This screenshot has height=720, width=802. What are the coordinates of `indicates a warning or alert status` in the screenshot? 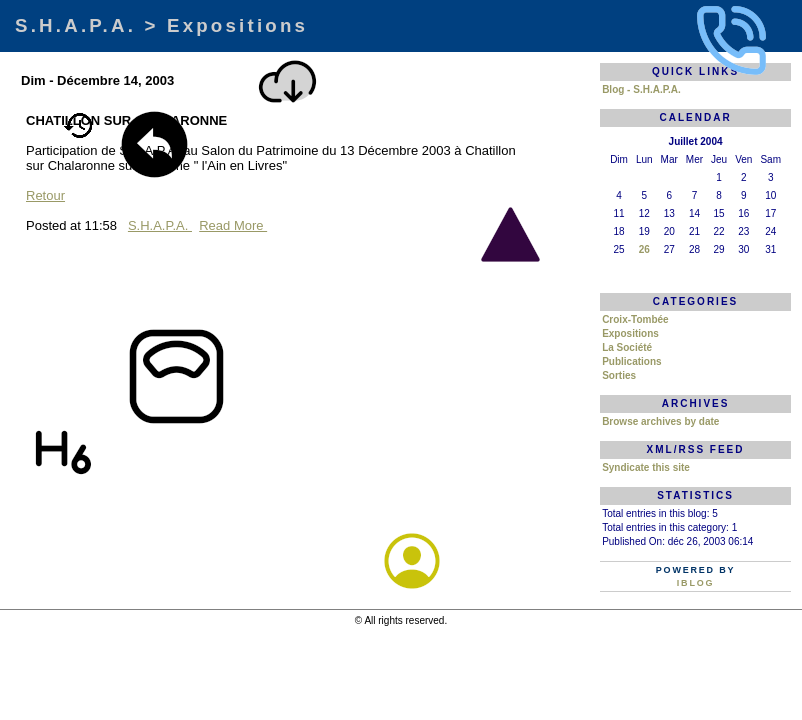 It's located at (510, 234).